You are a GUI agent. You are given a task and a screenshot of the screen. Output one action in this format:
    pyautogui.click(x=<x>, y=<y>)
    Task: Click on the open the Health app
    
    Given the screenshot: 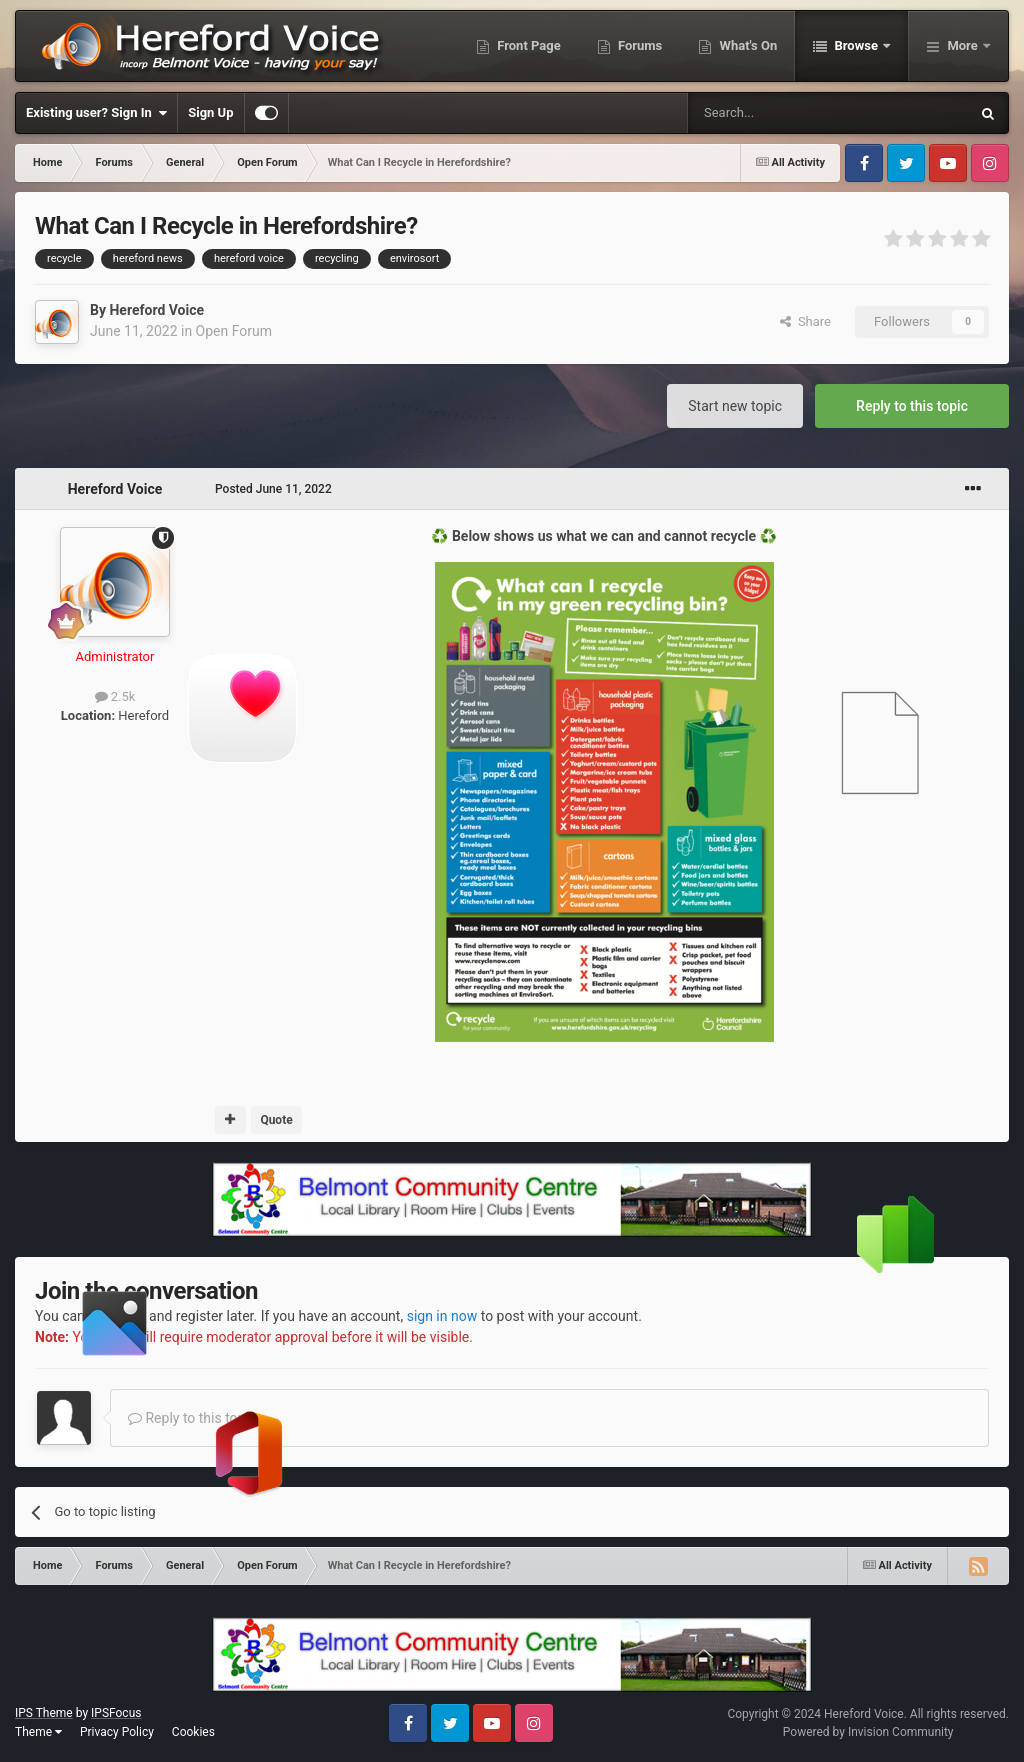 What is the action you would take?
    pyautogui.click(x=242, y=708)
    